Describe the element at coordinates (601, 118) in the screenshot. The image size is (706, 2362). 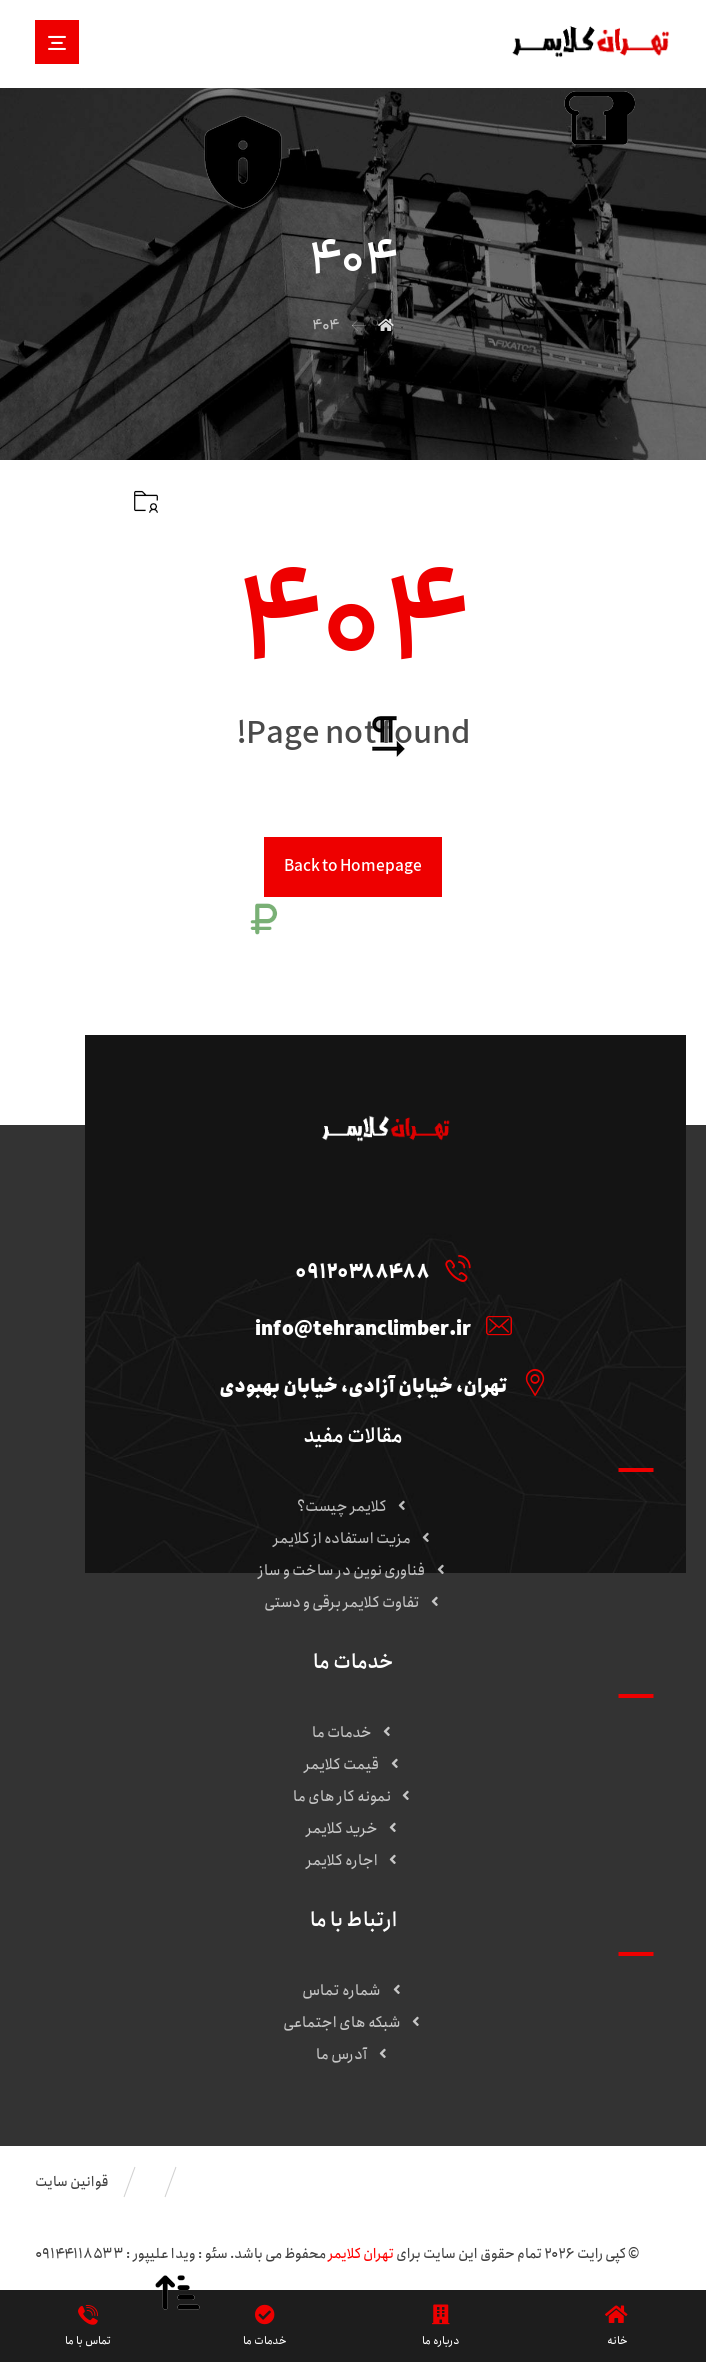
I see `browse bakery or bread products` at that location.